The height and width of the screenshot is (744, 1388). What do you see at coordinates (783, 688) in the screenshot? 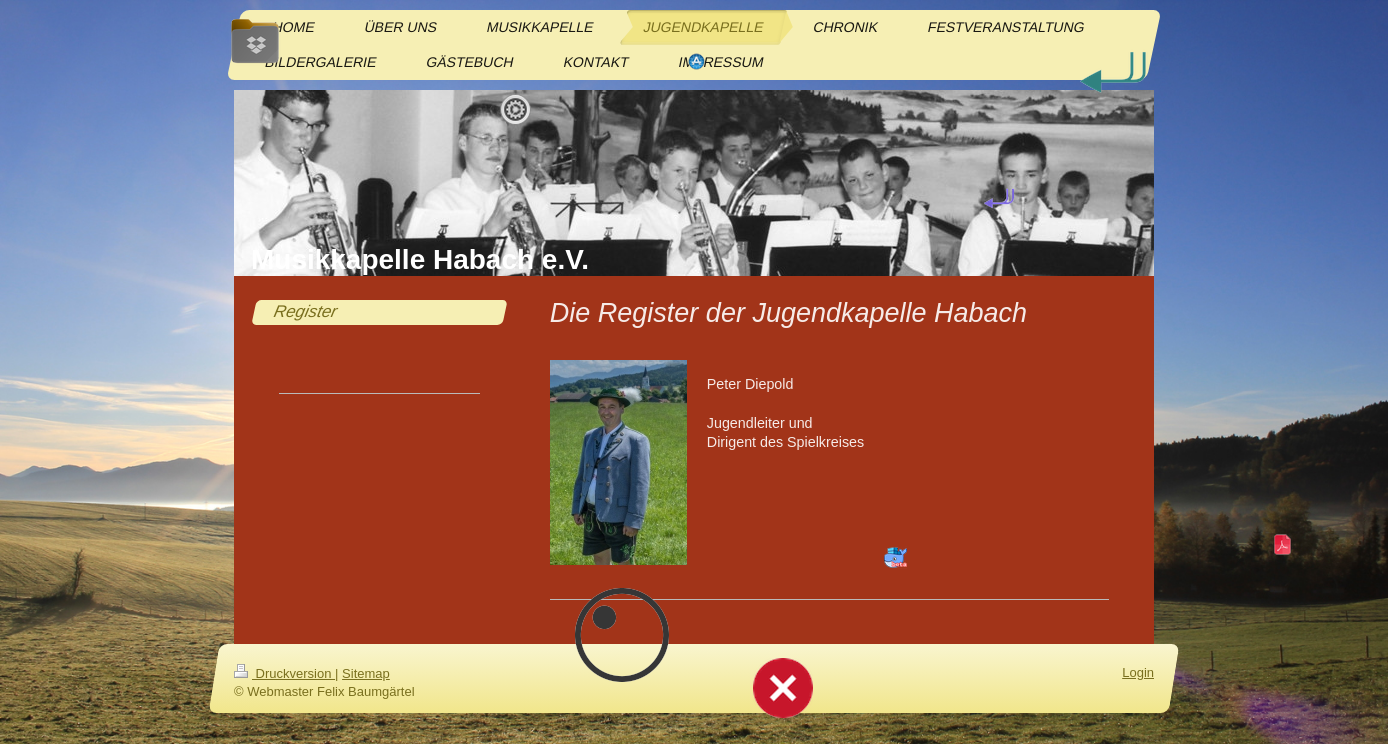
I see `close the current window` at bounding box center [783, 688].